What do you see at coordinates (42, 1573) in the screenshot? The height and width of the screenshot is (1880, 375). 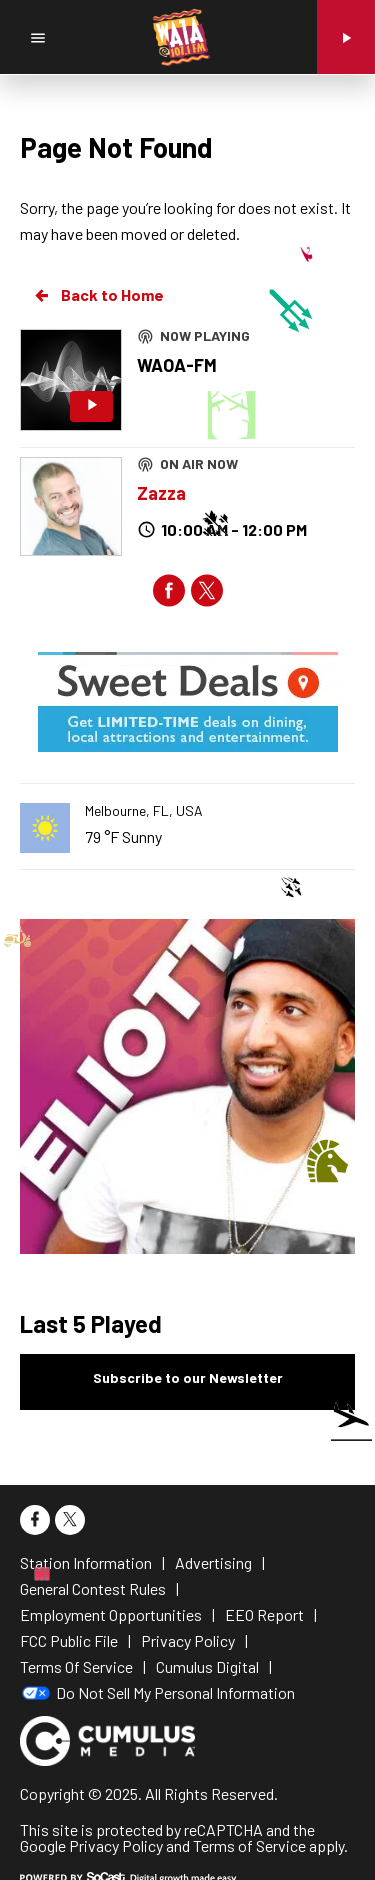 I see `access storage lockers or compartments` at bounding box center [42, 1573].